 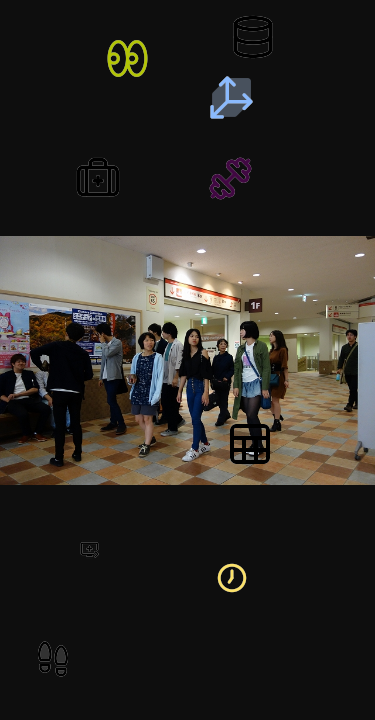 What do you see at coordinates (98, 179) in the screenshot?
I see `access medical or health records` at bounding box center [98, 179].